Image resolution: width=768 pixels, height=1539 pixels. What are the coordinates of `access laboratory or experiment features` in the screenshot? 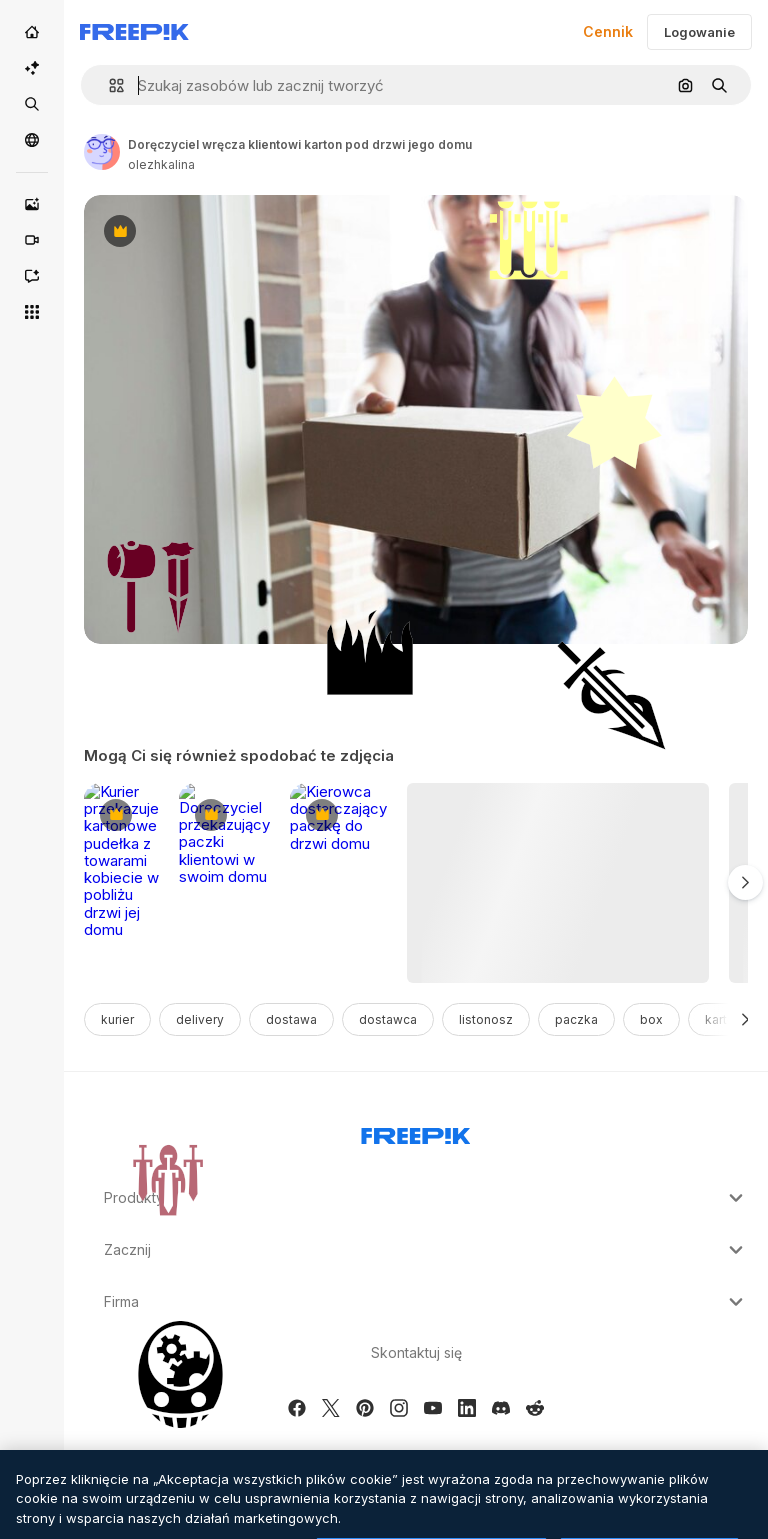 It's located at (529, 240).